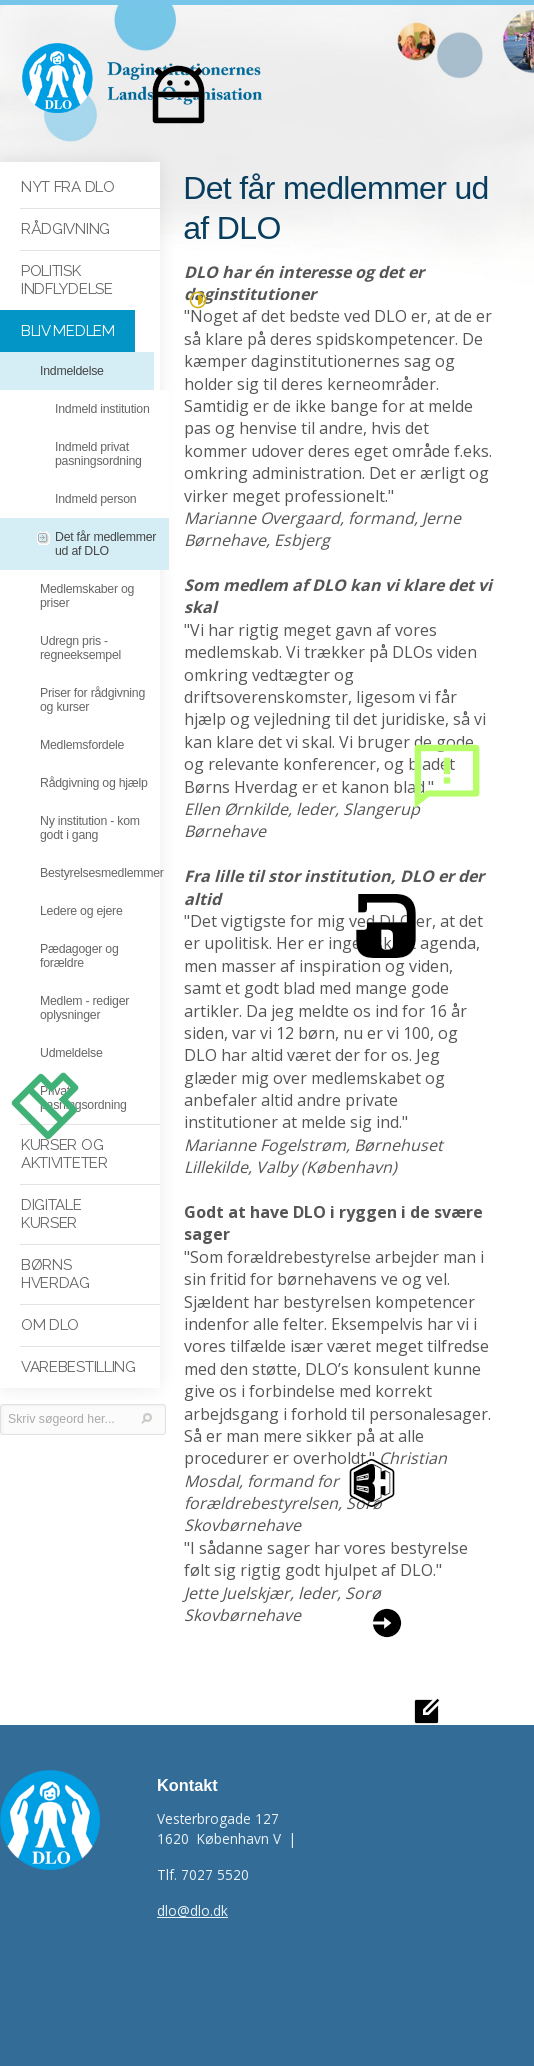  Describe the element at coordinates (426, 1711) in the screenshot. I see `edit or compose a new document` at that location.